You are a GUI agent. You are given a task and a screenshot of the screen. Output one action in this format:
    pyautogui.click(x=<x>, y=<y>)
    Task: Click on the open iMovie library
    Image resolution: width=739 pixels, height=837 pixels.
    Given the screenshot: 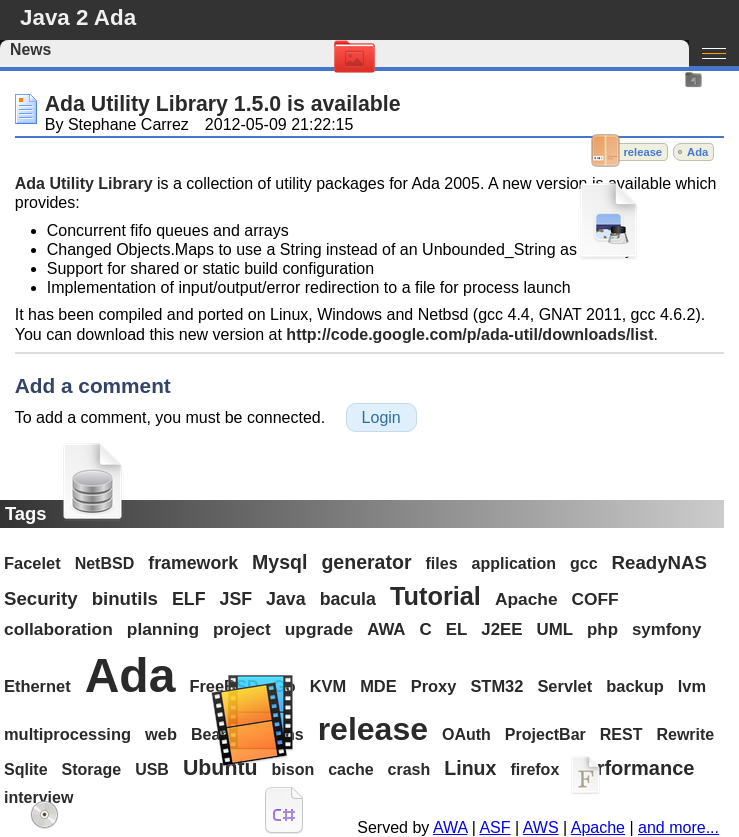 What is the action you would take?
    pyautogui.click(x=252, y=721)
    